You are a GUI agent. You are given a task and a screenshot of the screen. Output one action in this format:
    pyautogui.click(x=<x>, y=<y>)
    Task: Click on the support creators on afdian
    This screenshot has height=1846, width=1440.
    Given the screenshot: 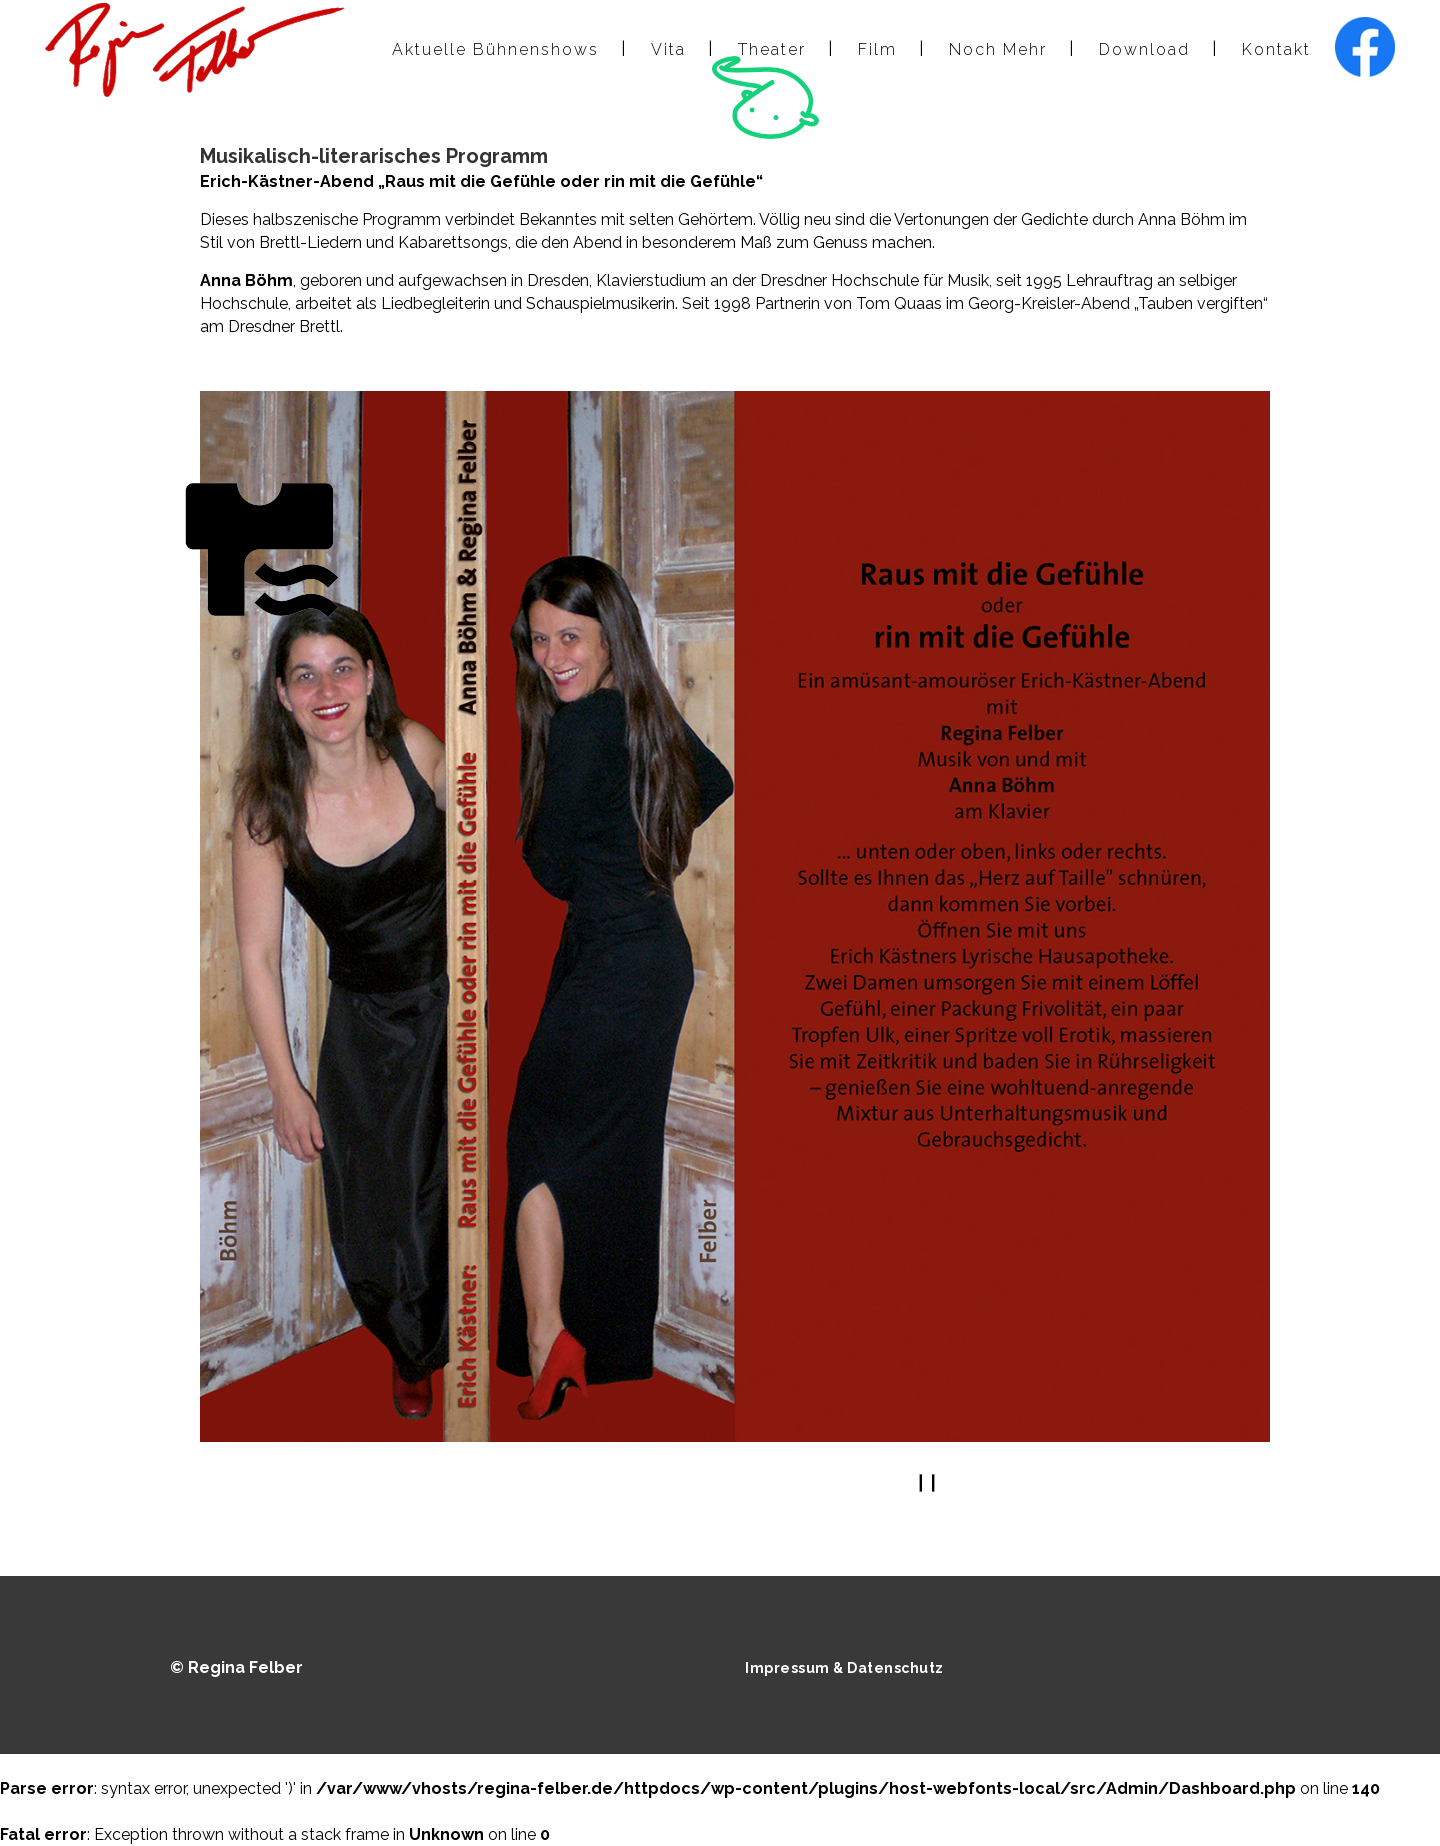 What is the action you would take?
    pyautogui.click(x=765, y=97)
    